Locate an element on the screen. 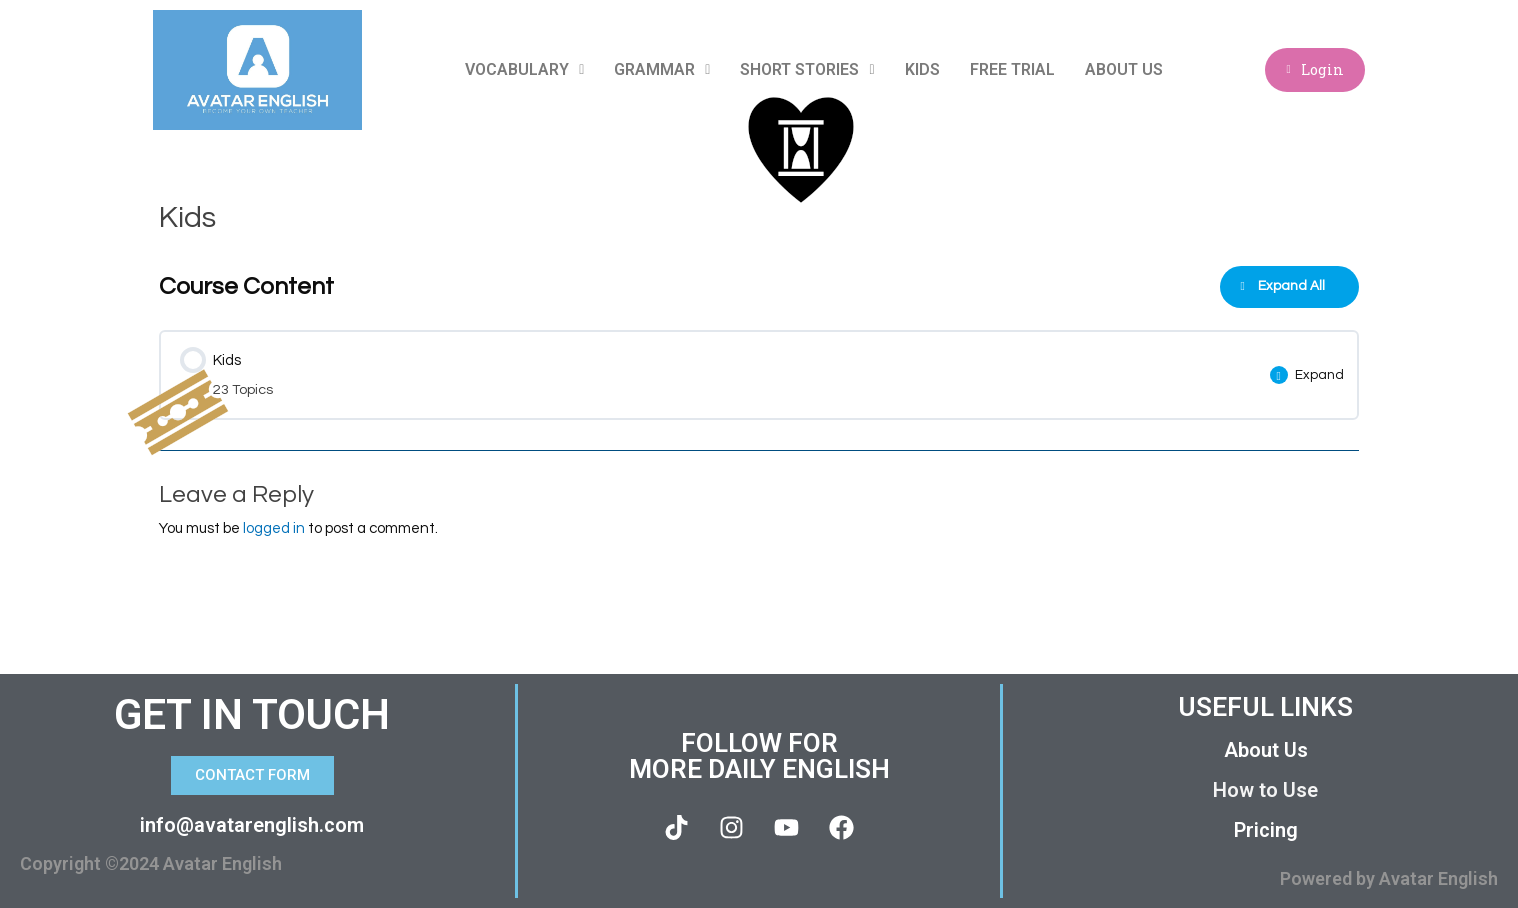 The image size is (1518, 908). razor blade tool or cutting implement is located at coordinates (177, 412).